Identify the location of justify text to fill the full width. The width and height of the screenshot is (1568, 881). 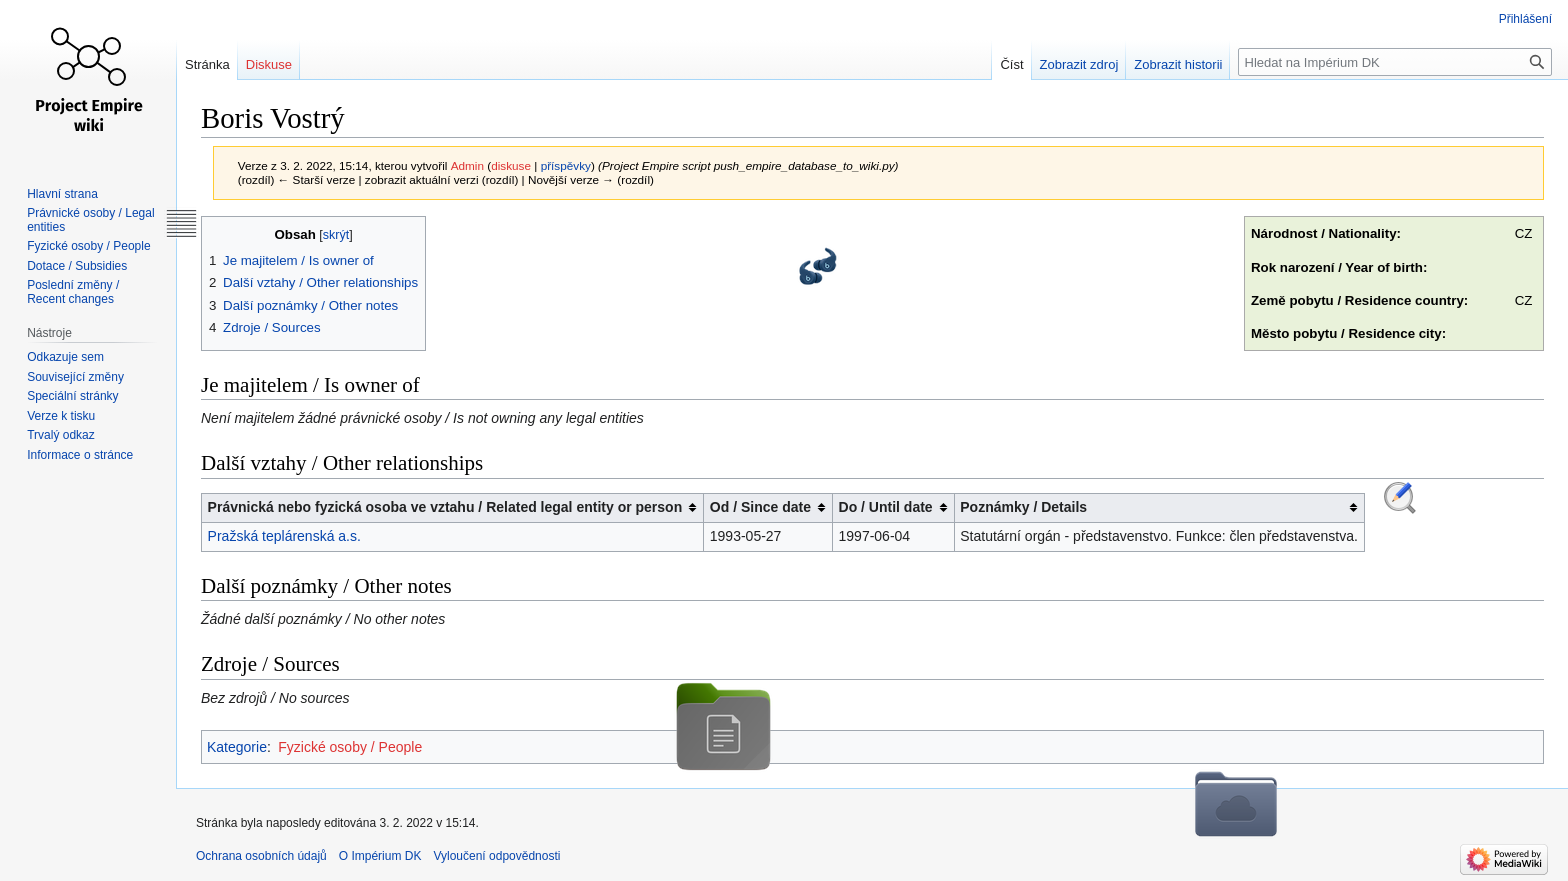
(181, 223).